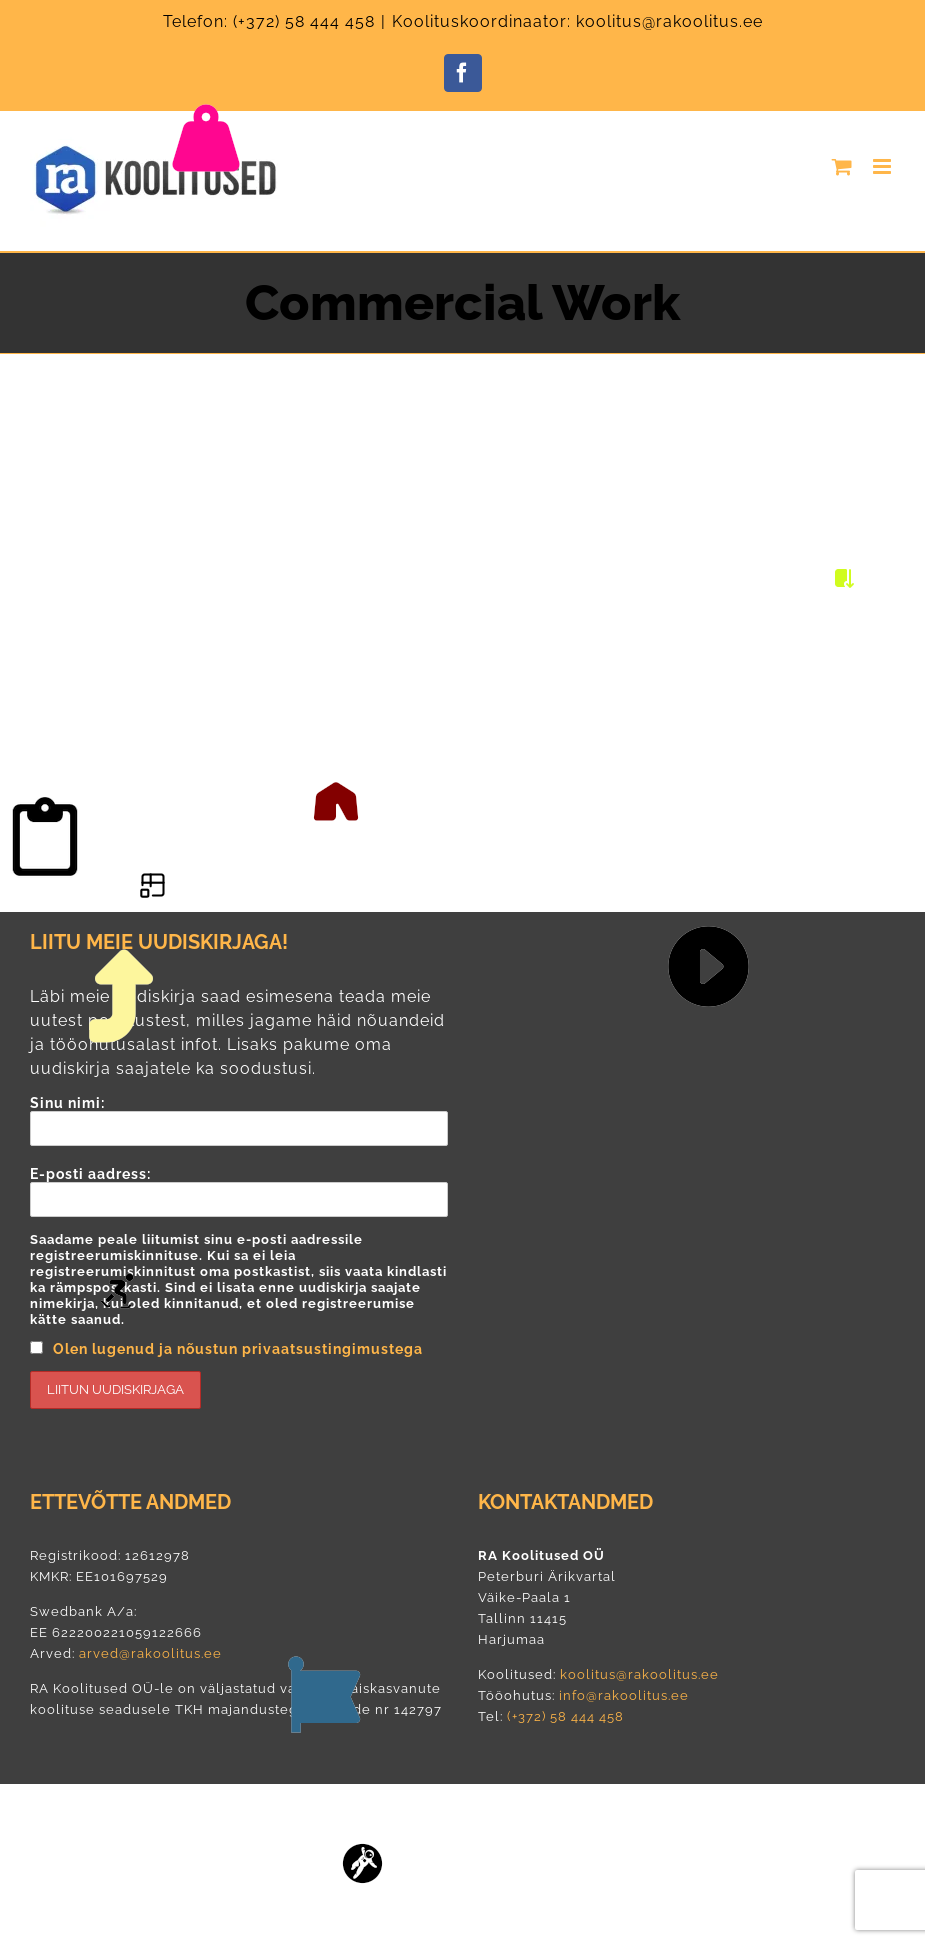 This screenshot has width=925, height=1944. I want to click on adjust weight or mass settings, so click(206, 138).